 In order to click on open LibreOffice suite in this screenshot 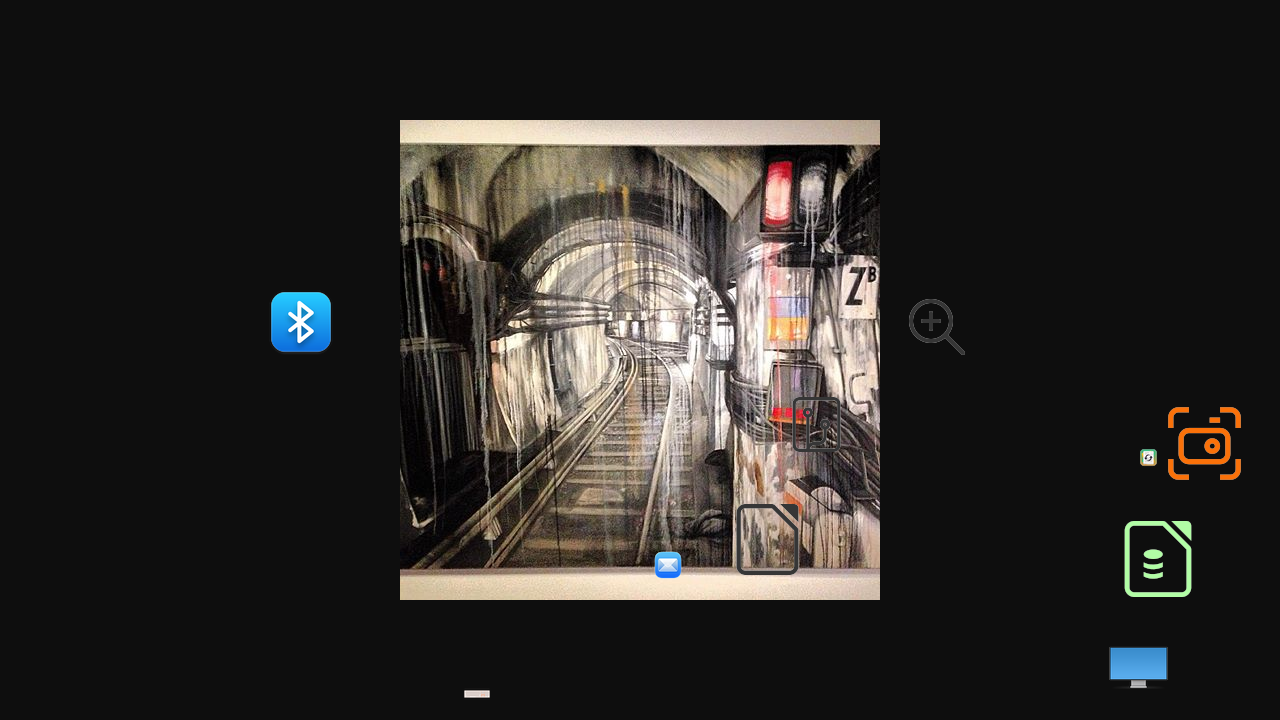, I will do `click(767, 539)`.